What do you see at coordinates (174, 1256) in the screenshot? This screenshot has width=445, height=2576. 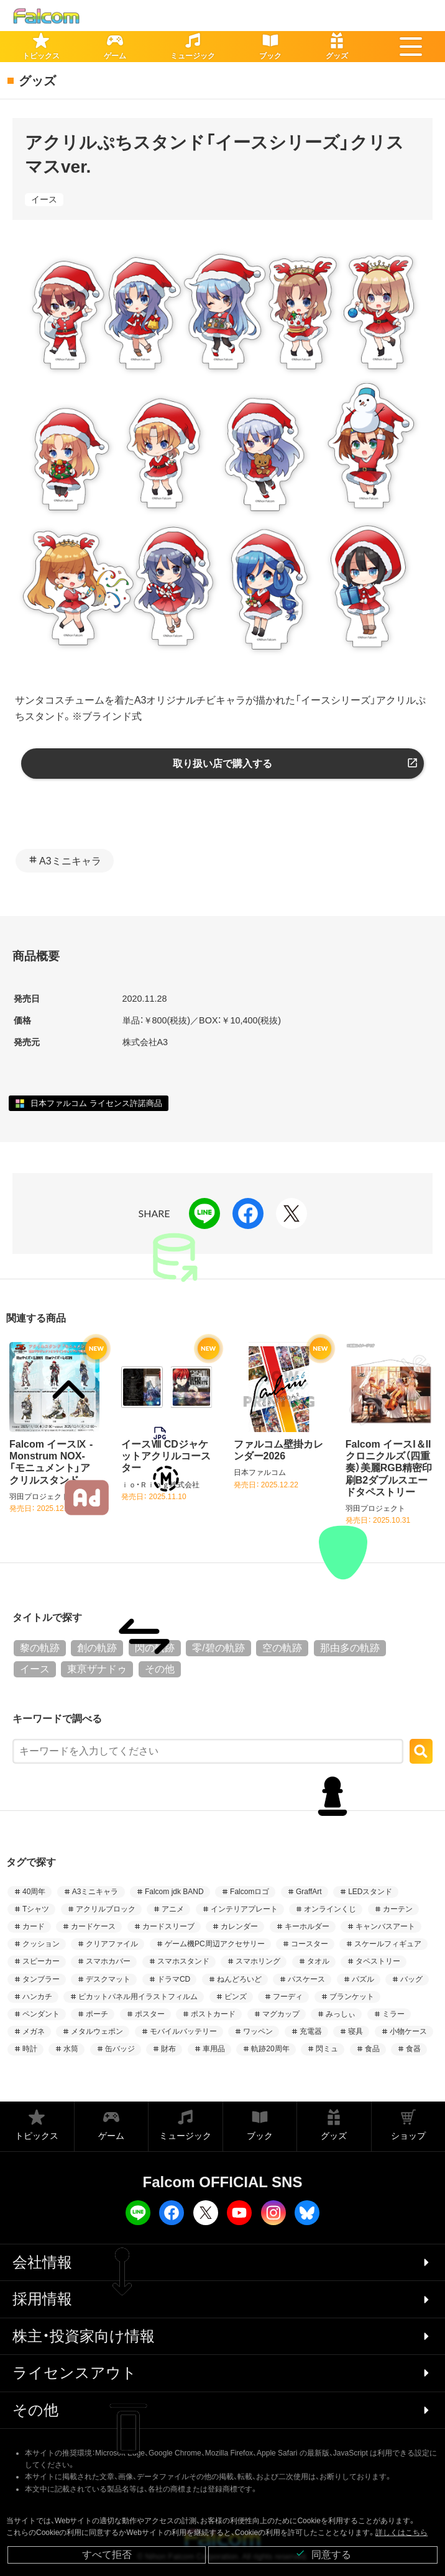 I see `share database with others` at bounding box center [174, 1256].